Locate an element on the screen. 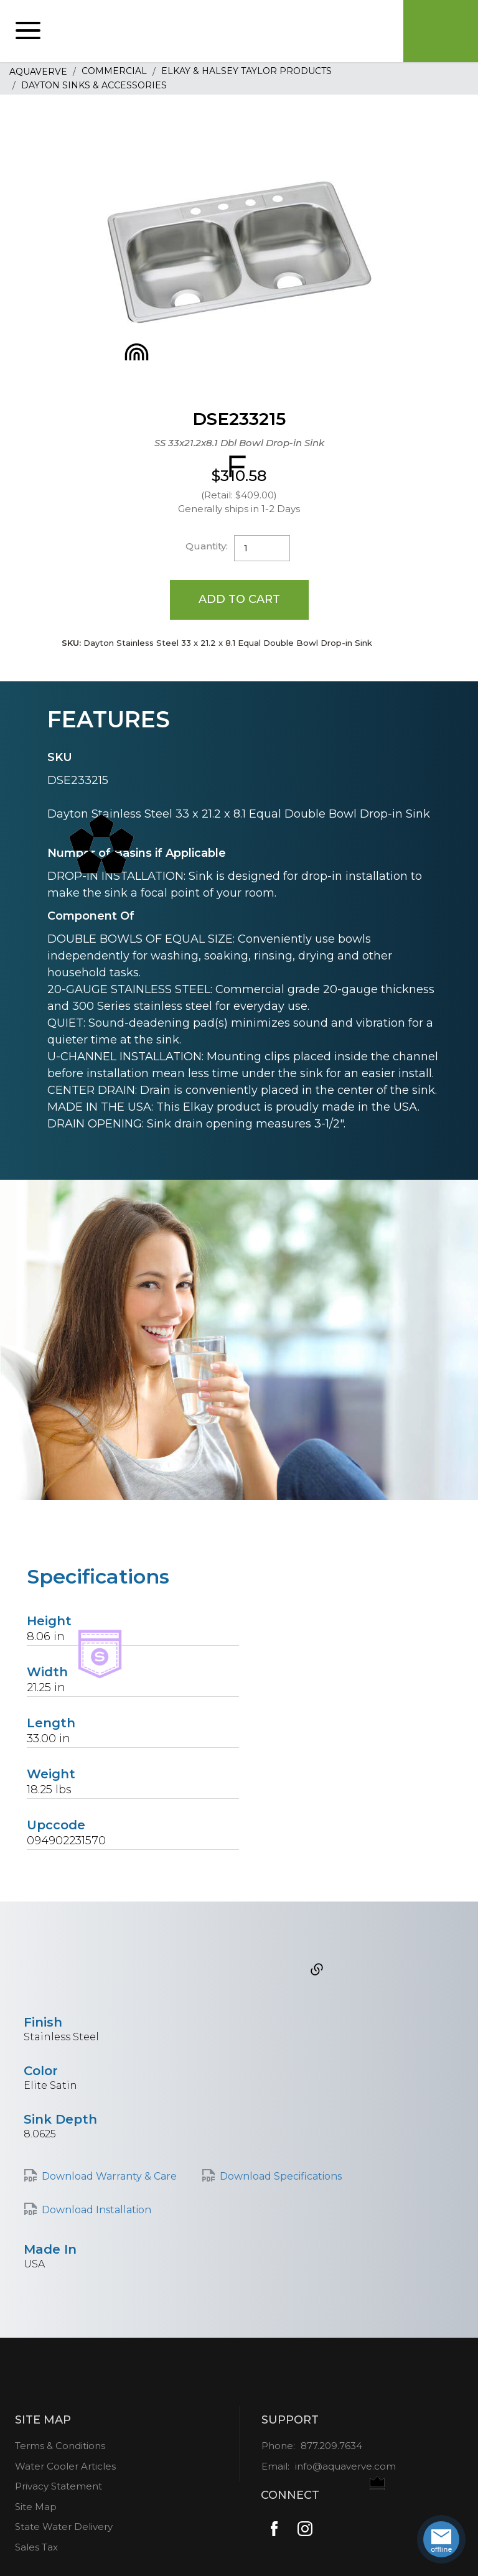 This screenshot has width=478, height=2576. shirtsinbulk brand logo is located at coordinates (100, 1654).